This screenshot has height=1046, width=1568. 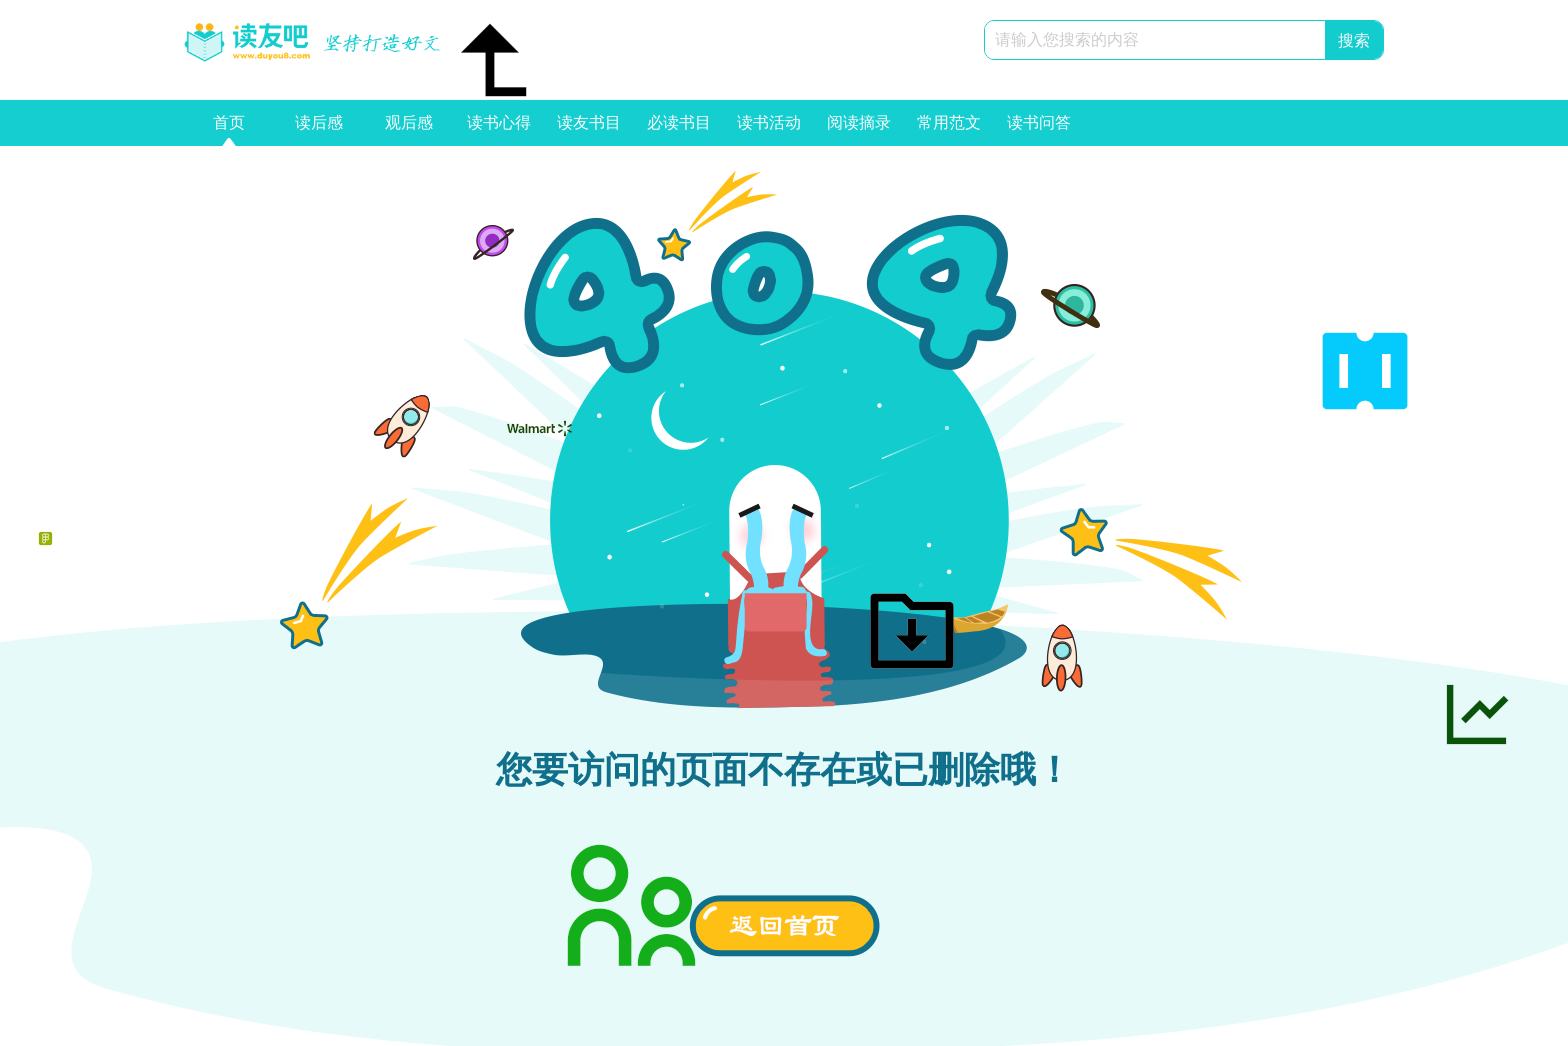 I want to click on go back and up to previous level, so click(x=494, y=64).